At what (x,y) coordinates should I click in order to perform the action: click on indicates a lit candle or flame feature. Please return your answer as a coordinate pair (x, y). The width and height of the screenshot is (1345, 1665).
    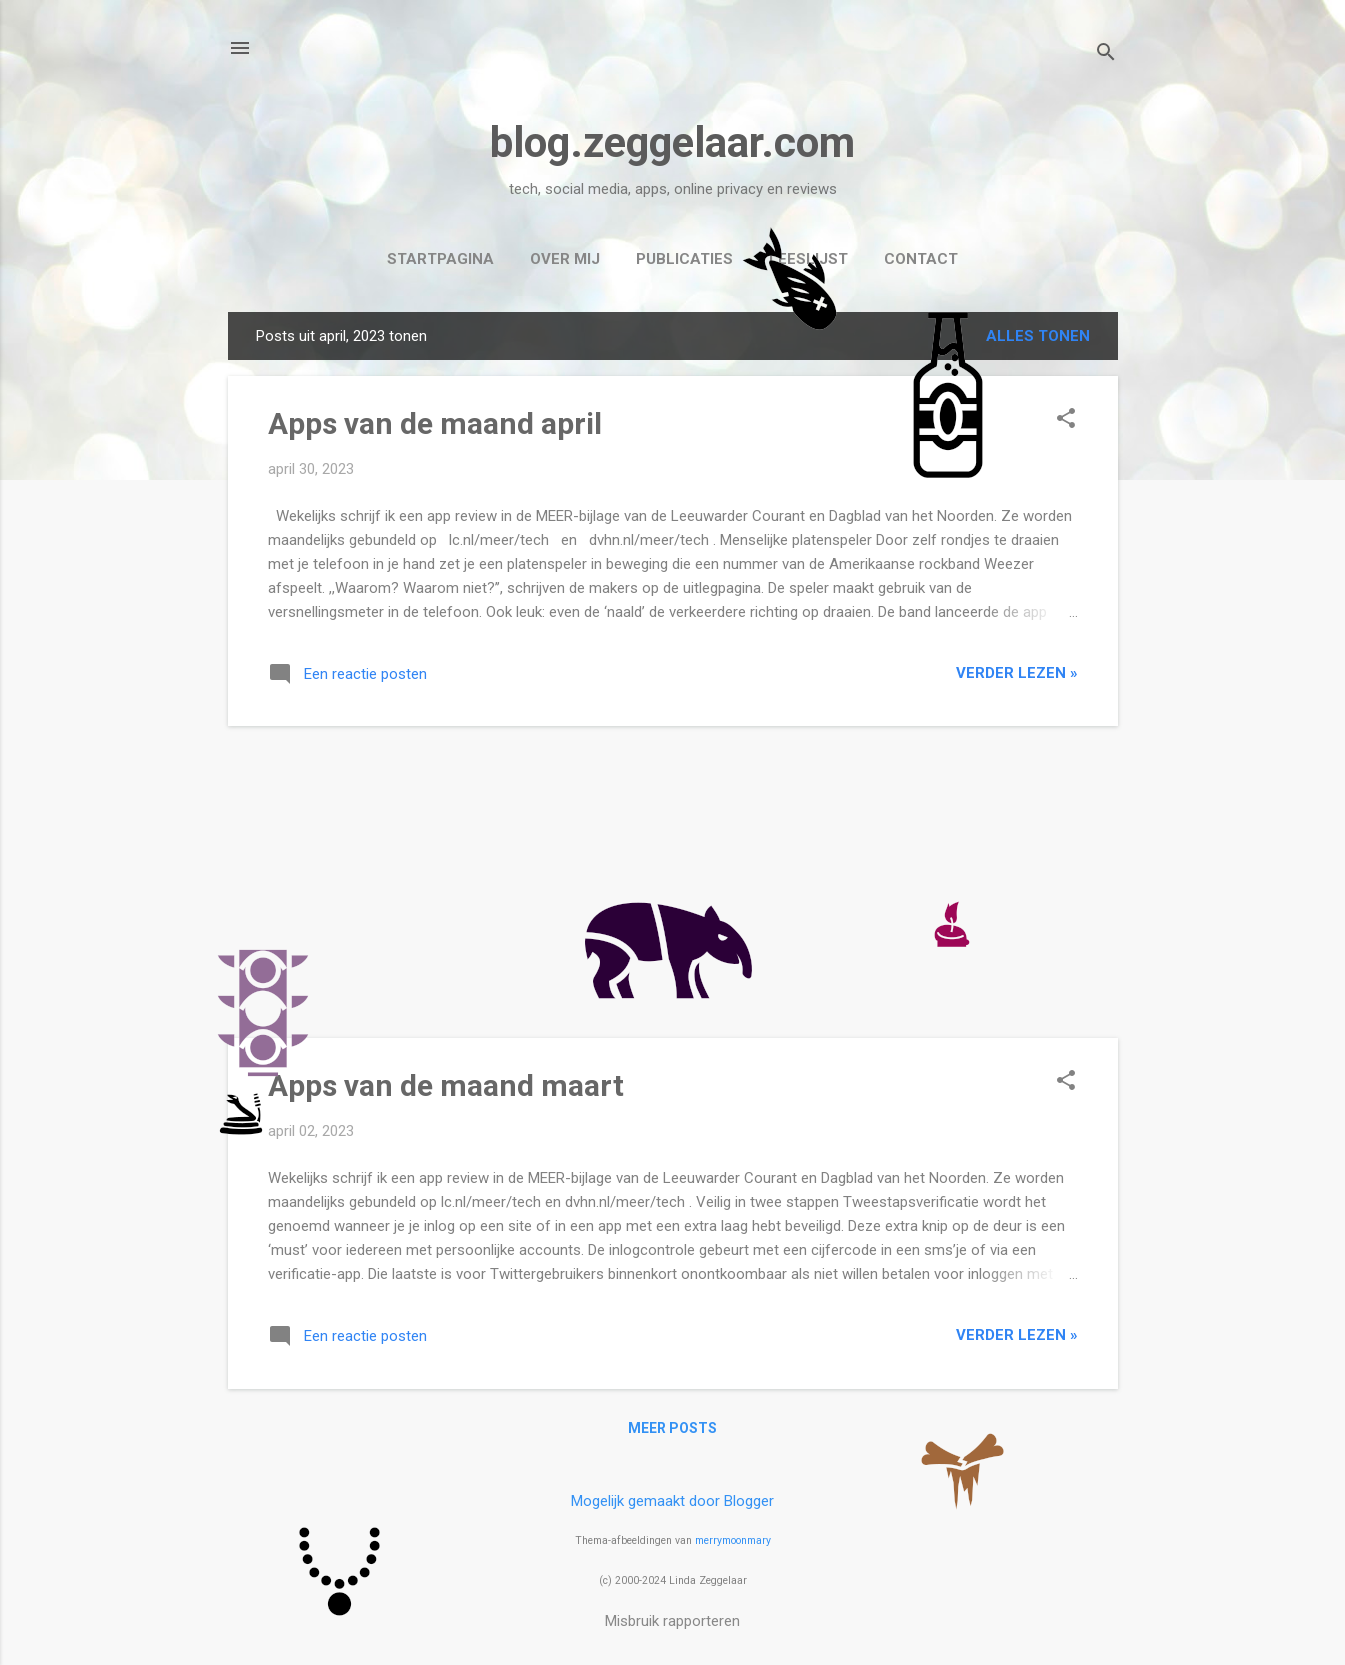
    Looking at the image, I should click on (951, 924).